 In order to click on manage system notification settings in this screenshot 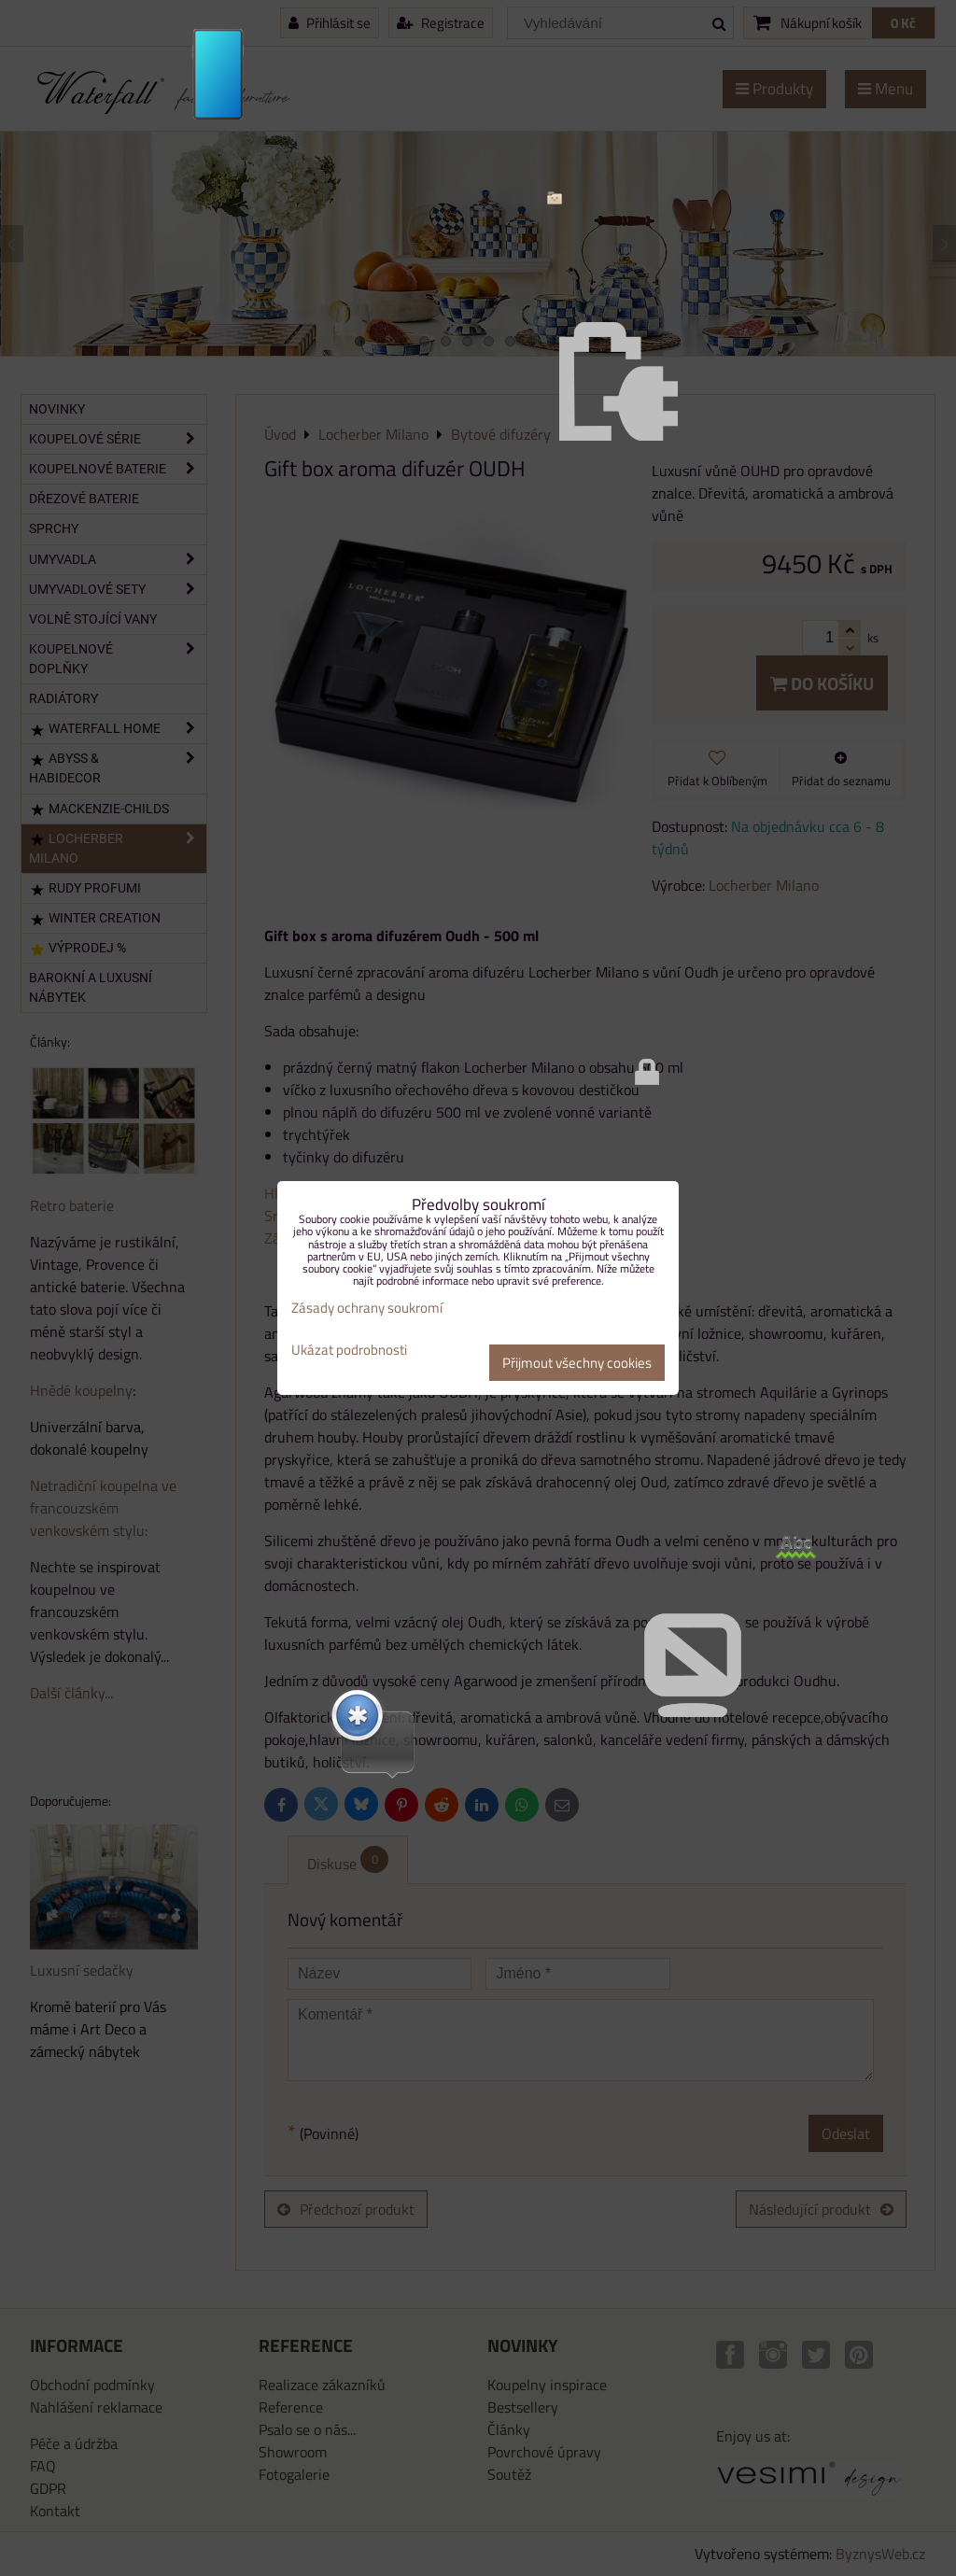, I will do `click(373, 1731)`.